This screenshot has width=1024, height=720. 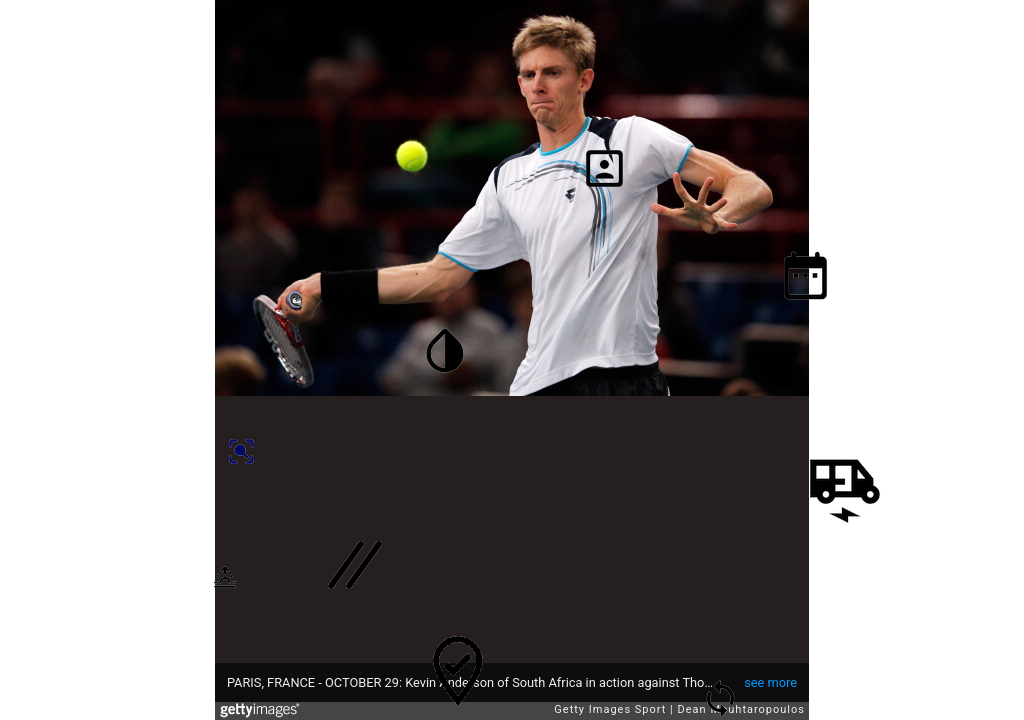 What do you see at coordinates (445, 350) in the screenshot?
I see `toggle color inversion or contrast settings` at bounding box center [445, 350].